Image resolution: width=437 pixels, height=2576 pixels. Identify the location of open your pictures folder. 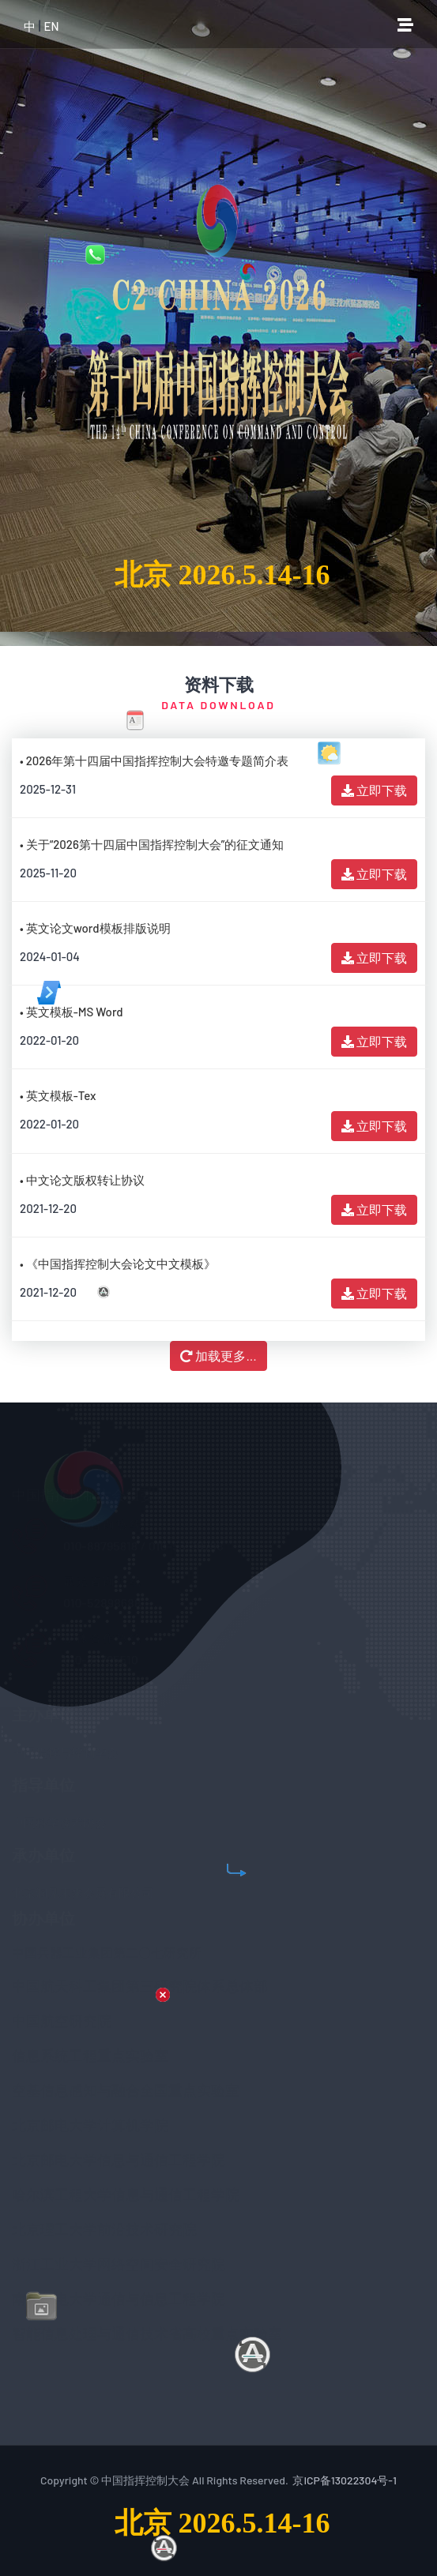
(41, 2305).